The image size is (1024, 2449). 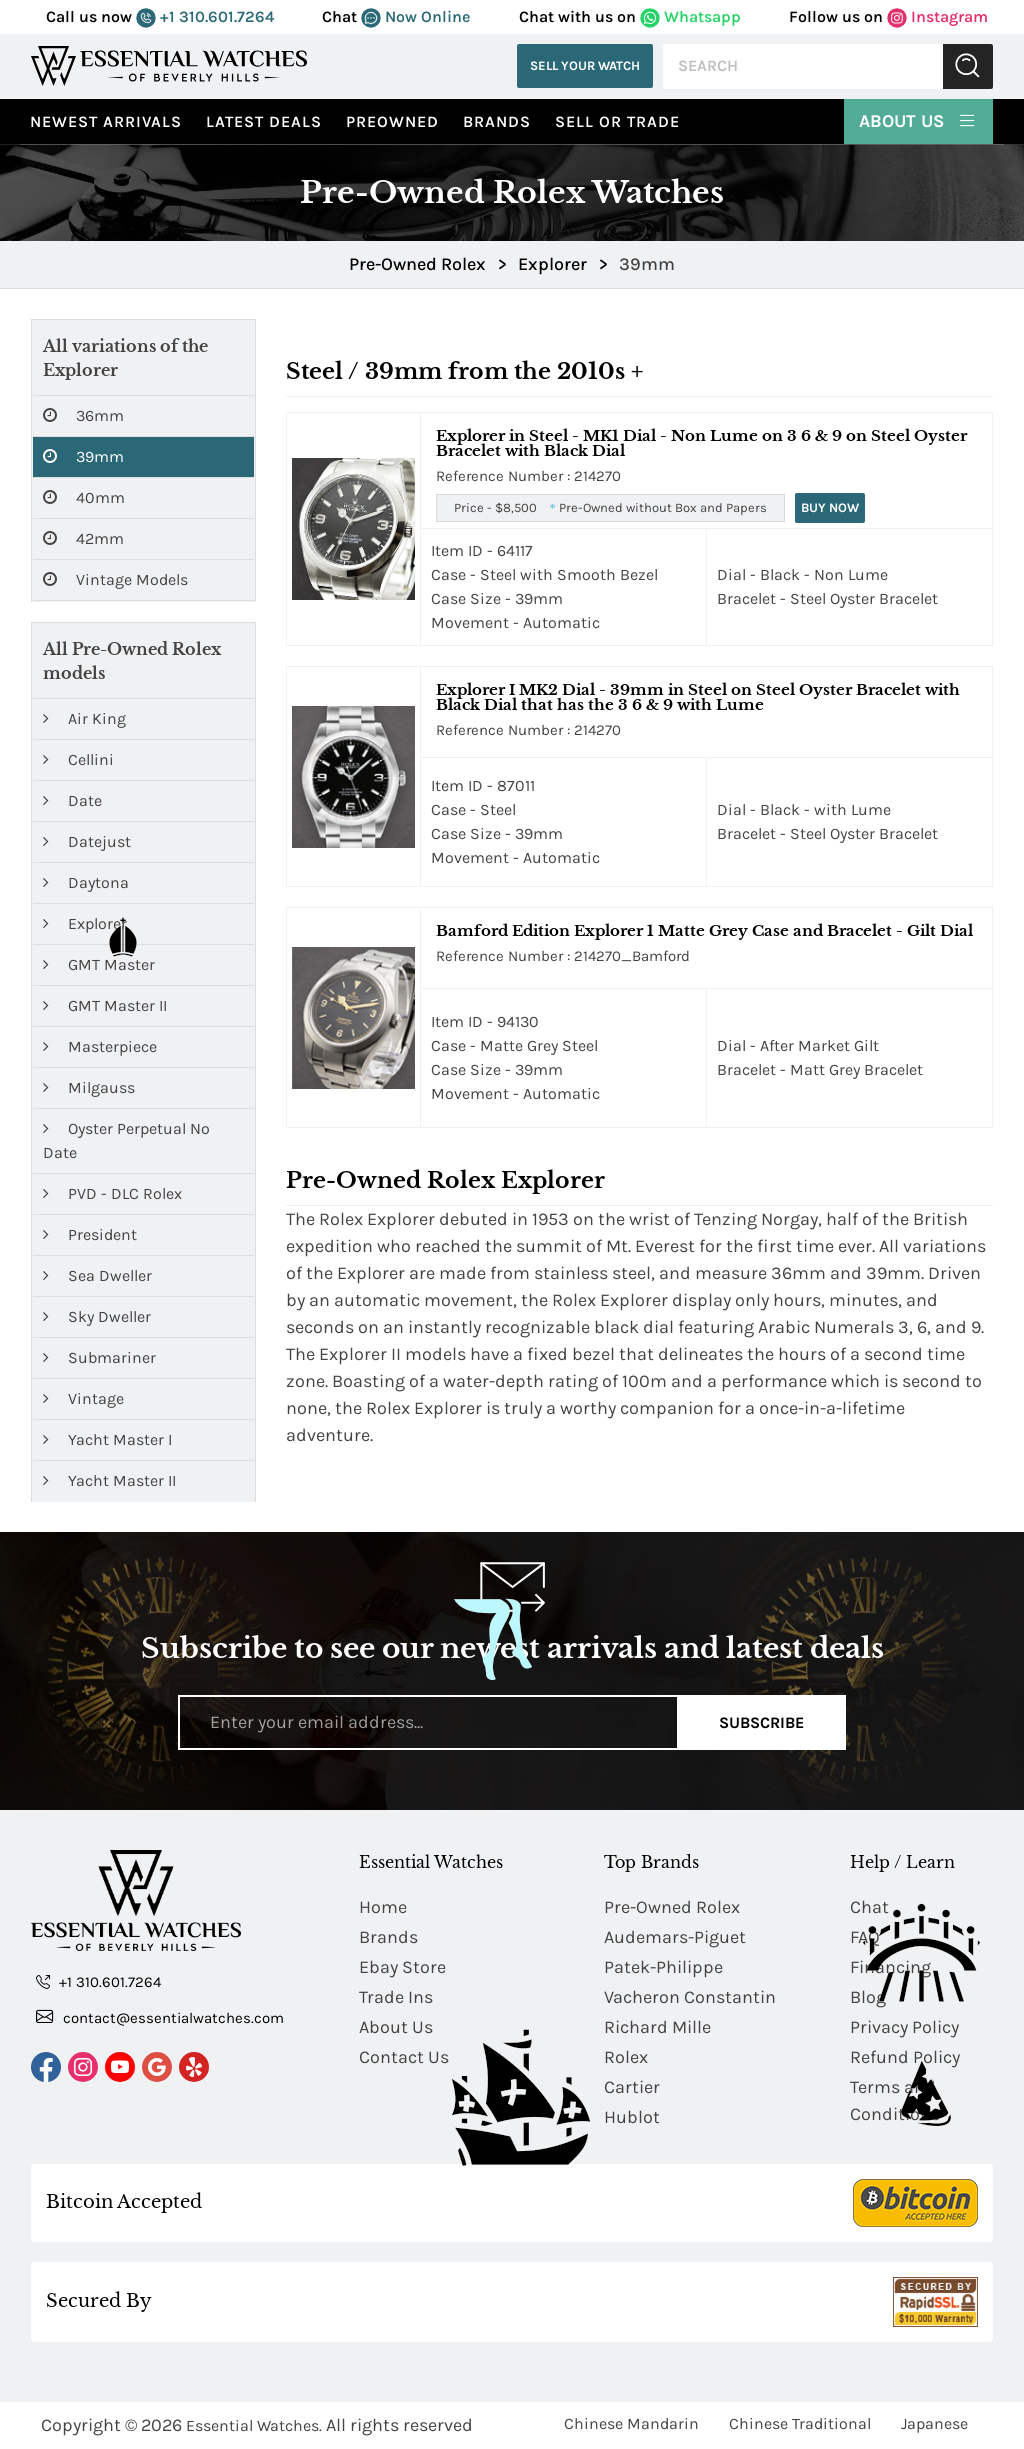 What do you see at coordinates (925, 2093) in the screenshot?
I see `indicates a celebration or birthday event` at bounding box center [925, 2093].